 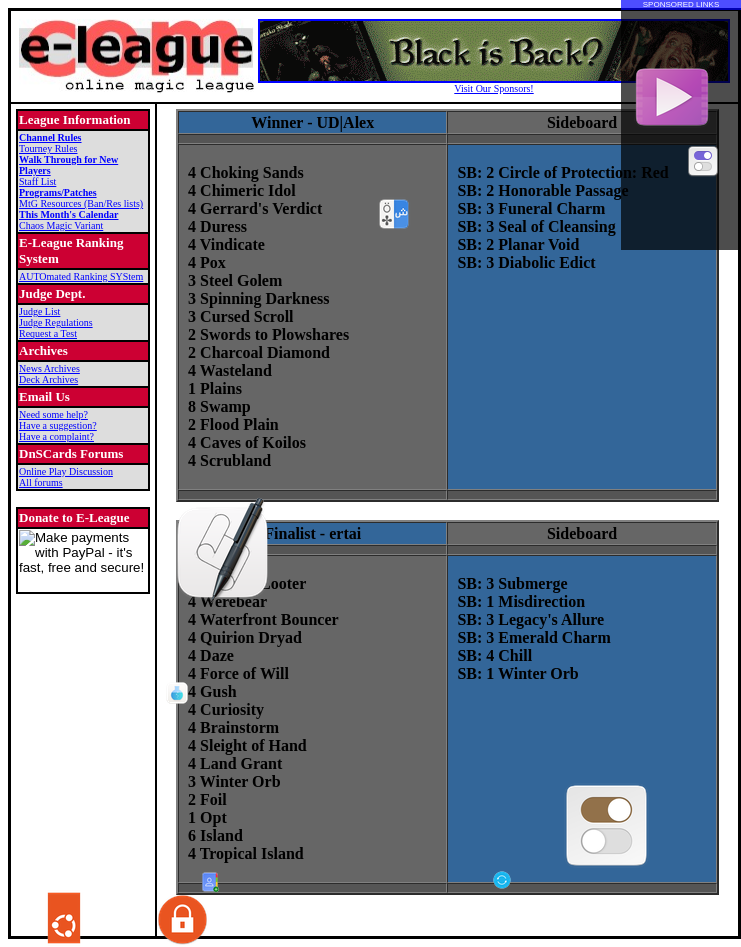 I want to click on create a new contact in your address book, so click(x=210, y=882).